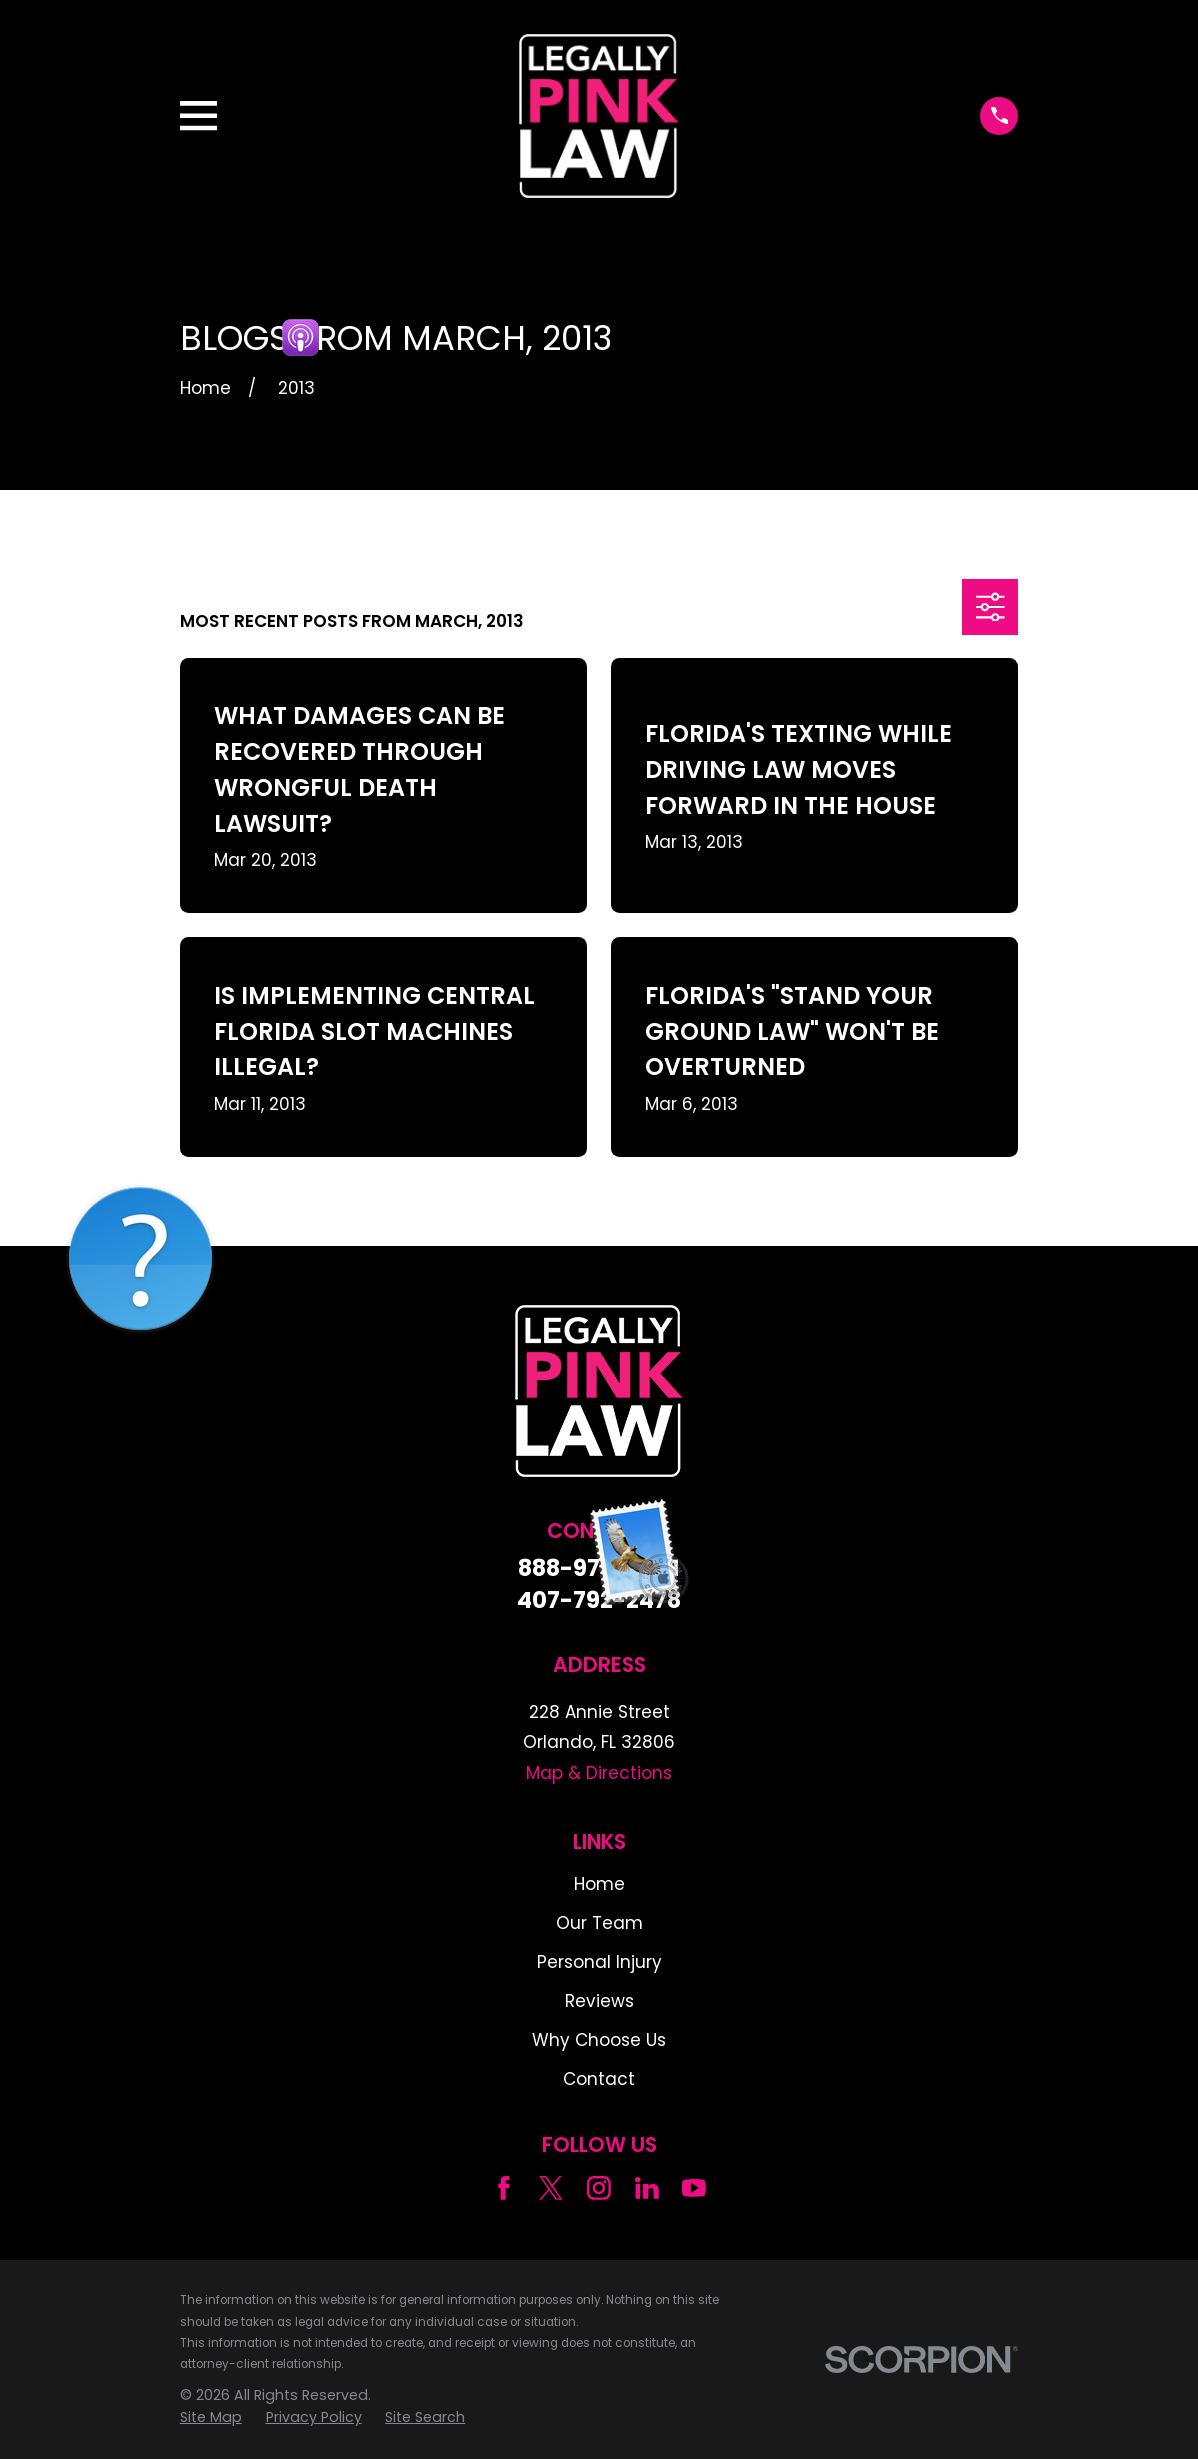 This screenshot has width=1198, height=2459. Describe the element at coordinates (140, 1258) in the screenshot. I see `access help documentation` at that location.